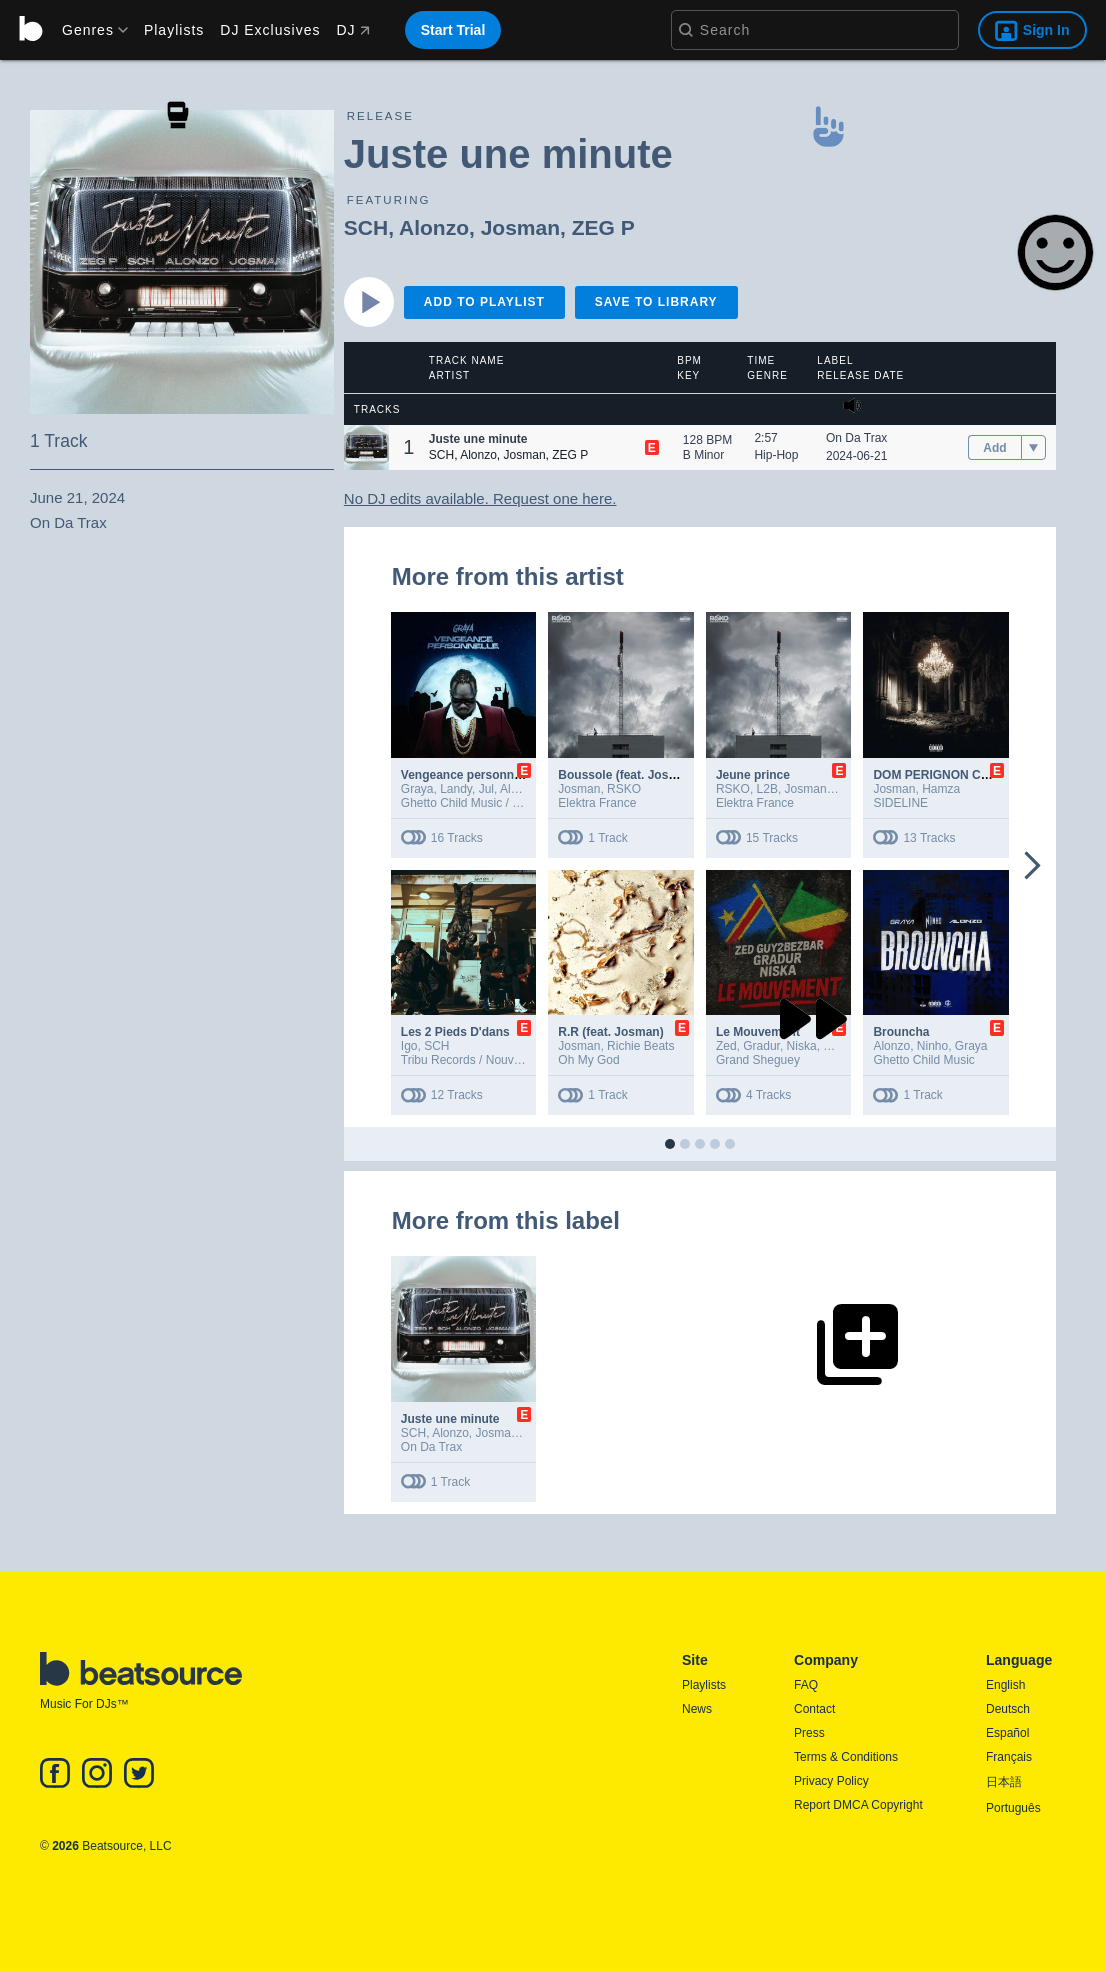 The height and width of the screenshot is (1972, 1106). I want to click on add to queue, so click(857, 1344).